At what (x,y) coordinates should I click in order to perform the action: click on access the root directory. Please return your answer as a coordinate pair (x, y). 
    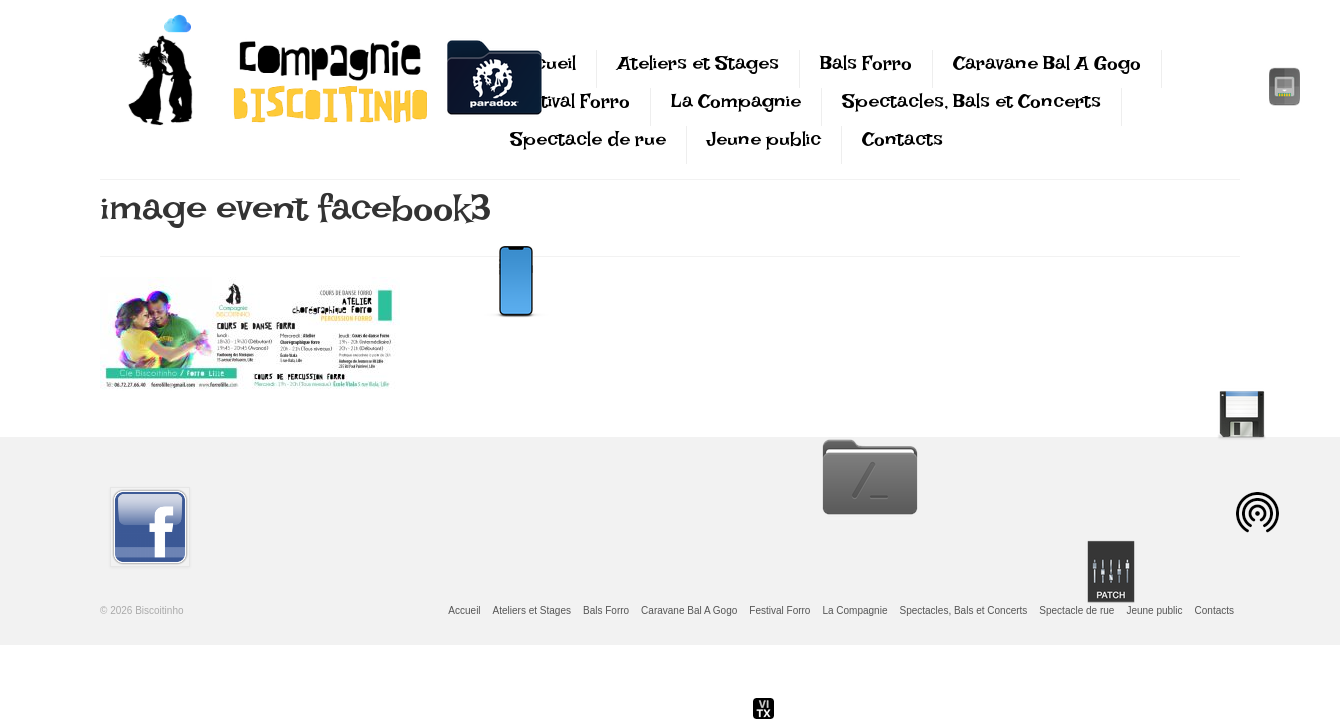
    Looking at the image, I should click on (870, 477).